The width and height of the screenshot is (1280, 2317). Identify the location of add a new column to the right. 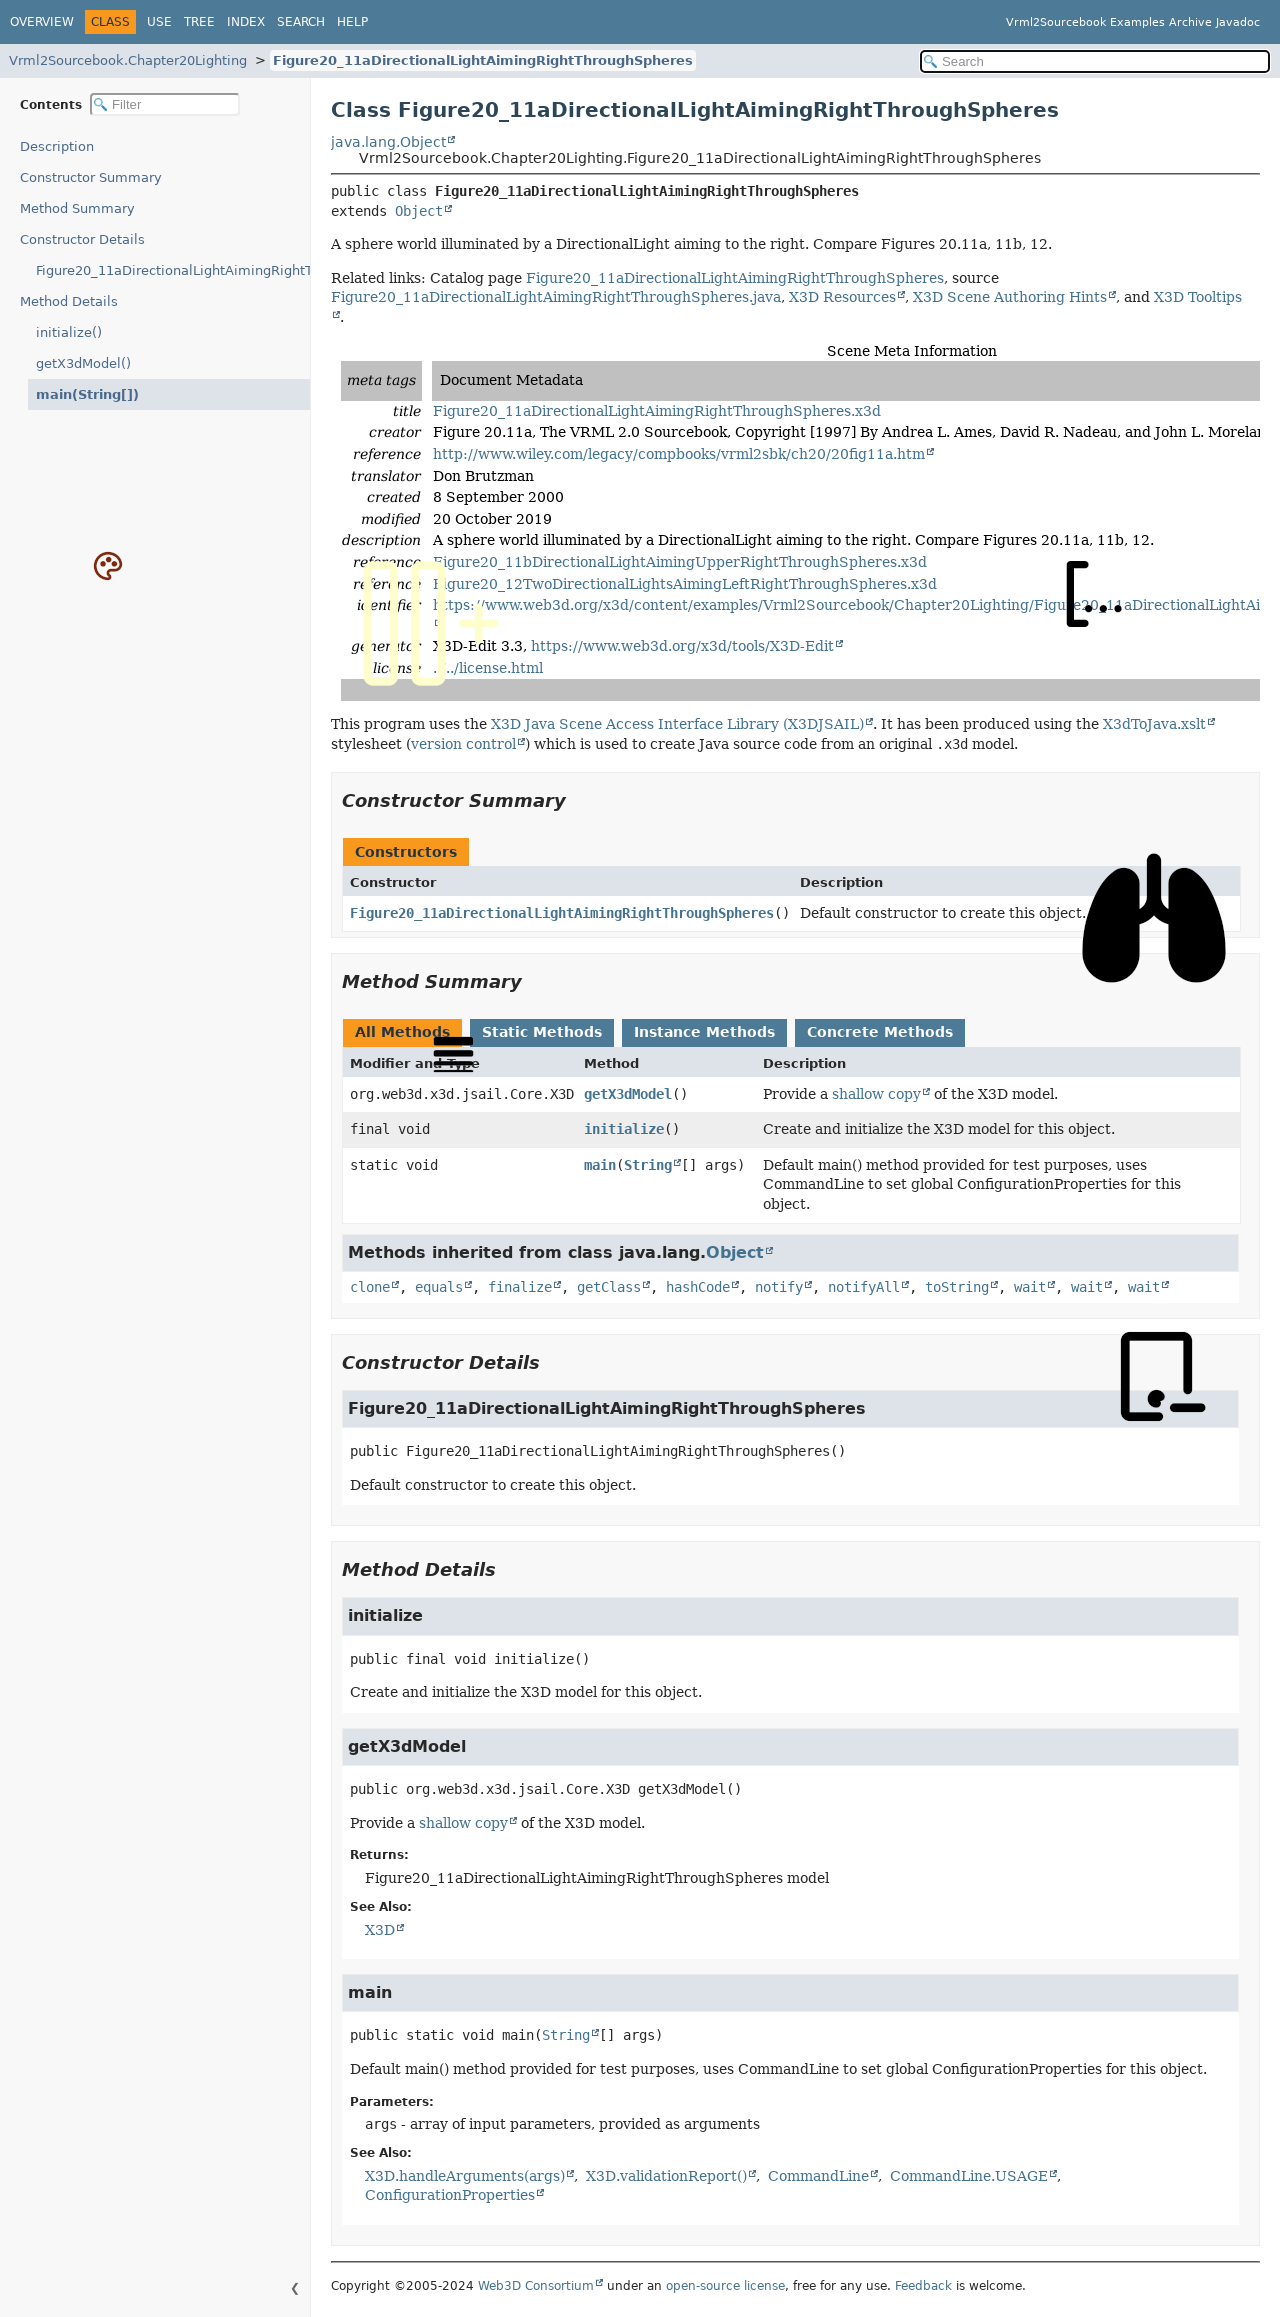
(420, 623).